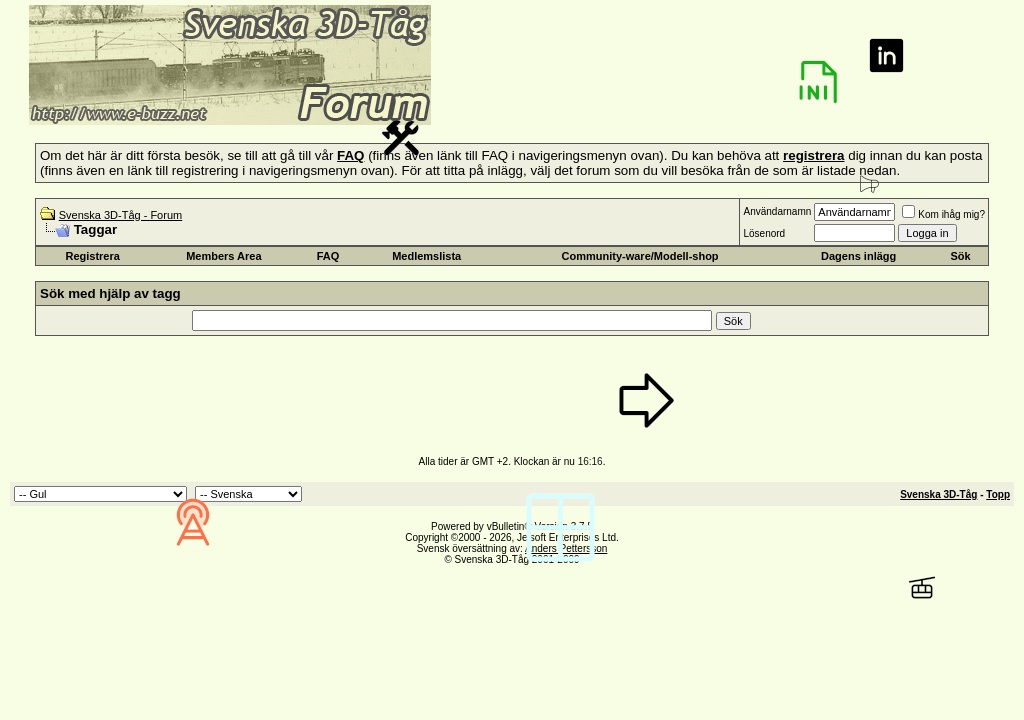 This screenshot has width=1024, height=720. I want to click on make an announcement or broadcast, so click(868, 184).